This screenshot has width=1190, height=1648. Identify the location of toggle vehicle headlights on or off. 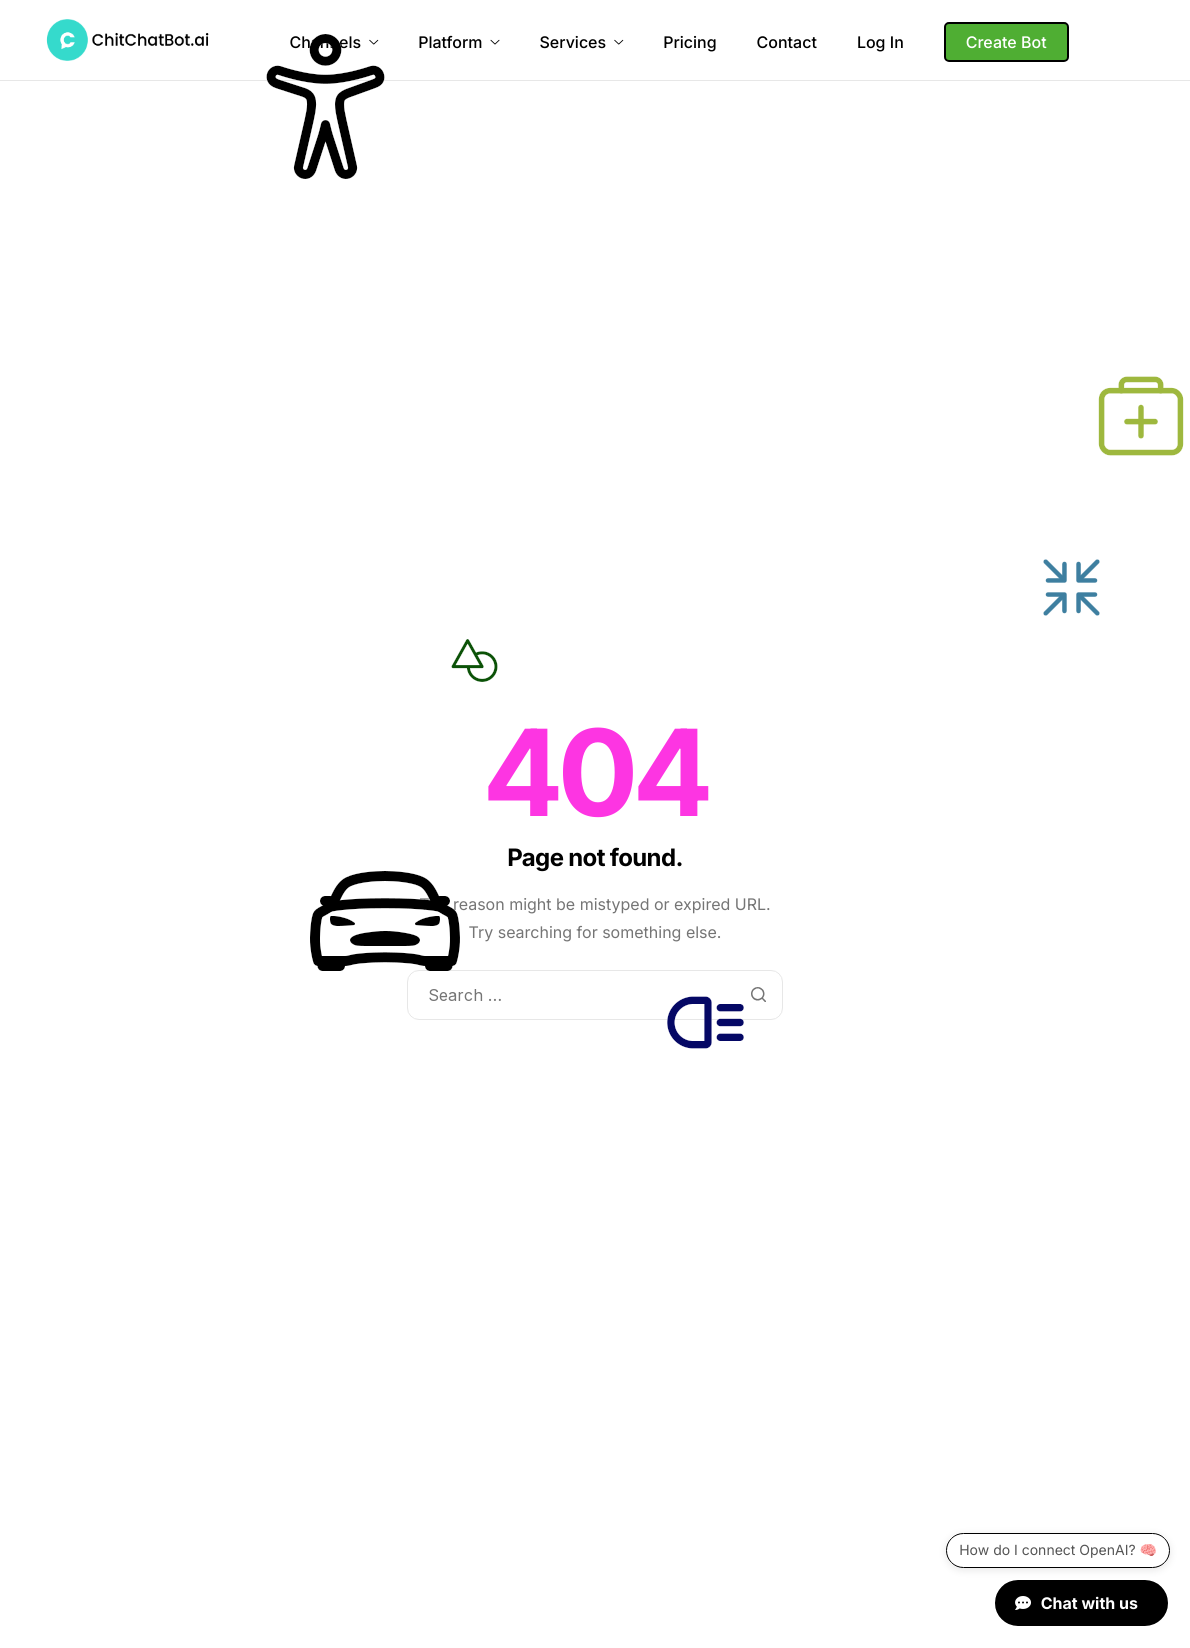
(705, 1022).